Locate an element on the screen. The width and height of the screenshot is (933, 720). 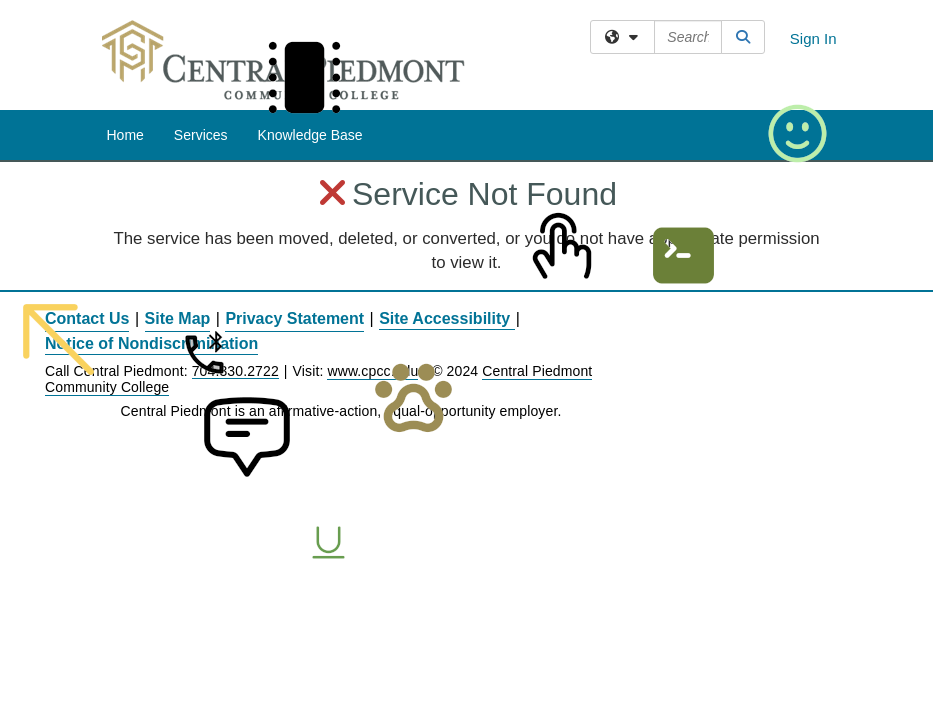
access pet-related features or settings is located at coordinates (413, 396).